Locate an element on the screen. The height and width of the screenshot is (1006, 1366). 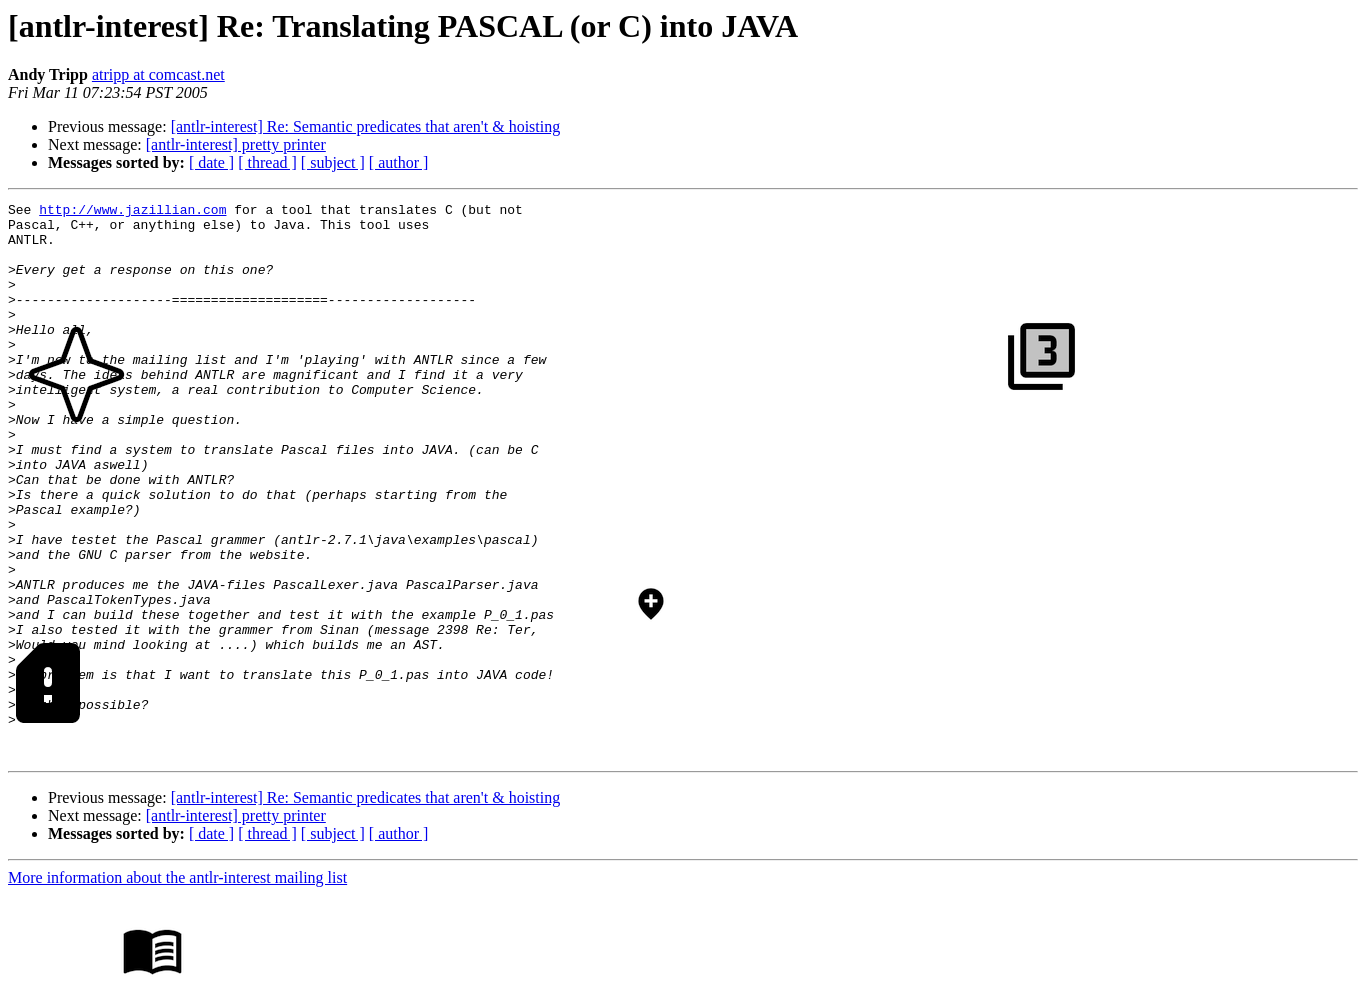
add a new location pin is located at coordinates (651, 604).